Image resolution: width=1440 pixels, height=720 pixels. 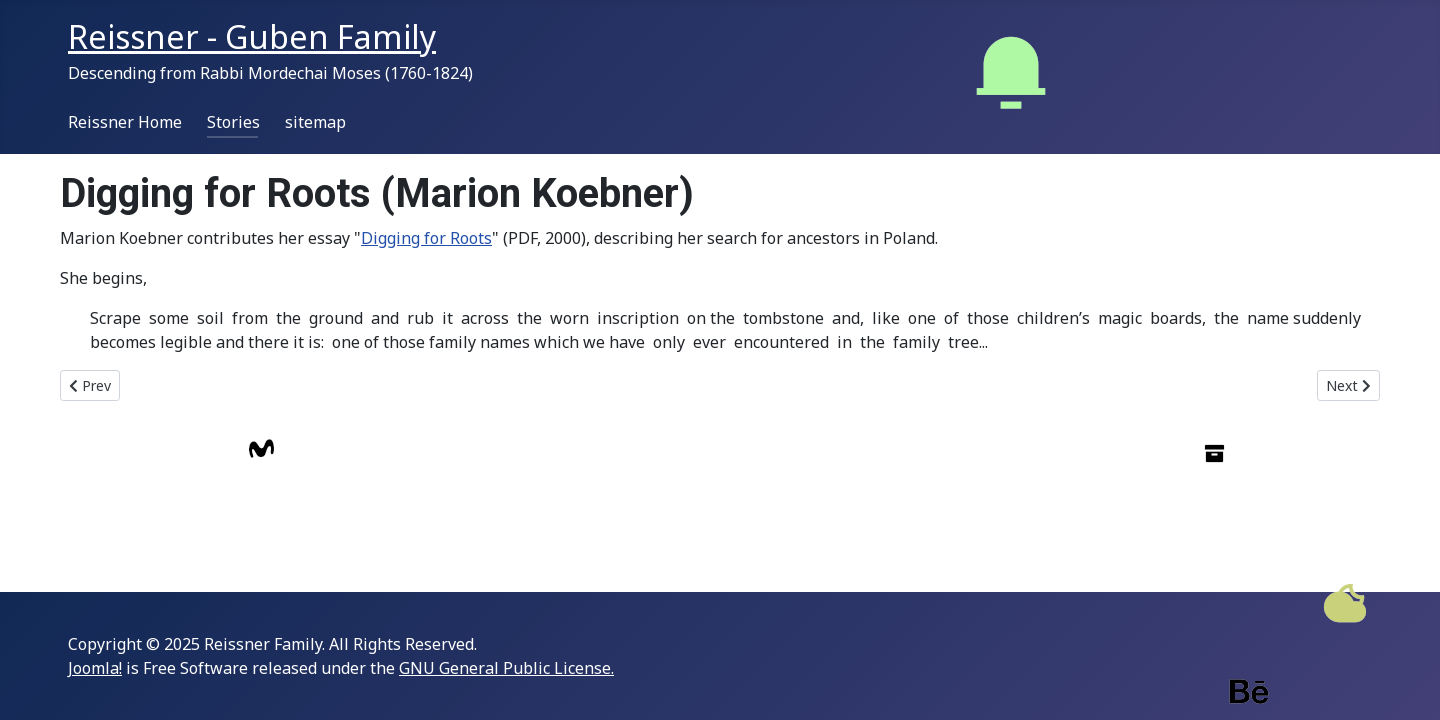 I want to click on indicates partly cloudy night weather, so click(x=1345, y=605).